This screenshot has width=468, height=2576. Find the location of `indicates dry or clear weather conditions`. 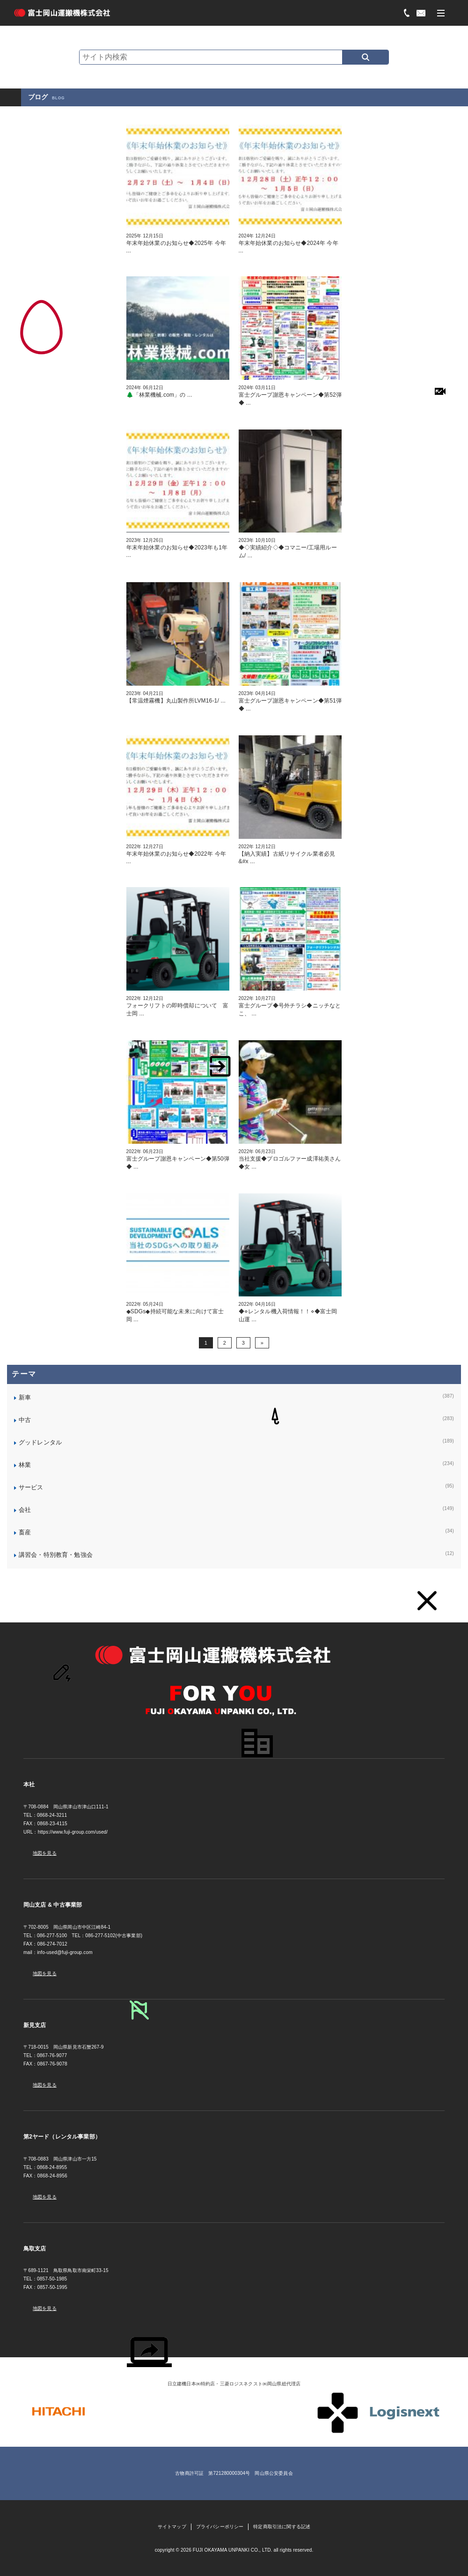

indicates dry or clear weather conditions is located at coordinates (275, 1416).